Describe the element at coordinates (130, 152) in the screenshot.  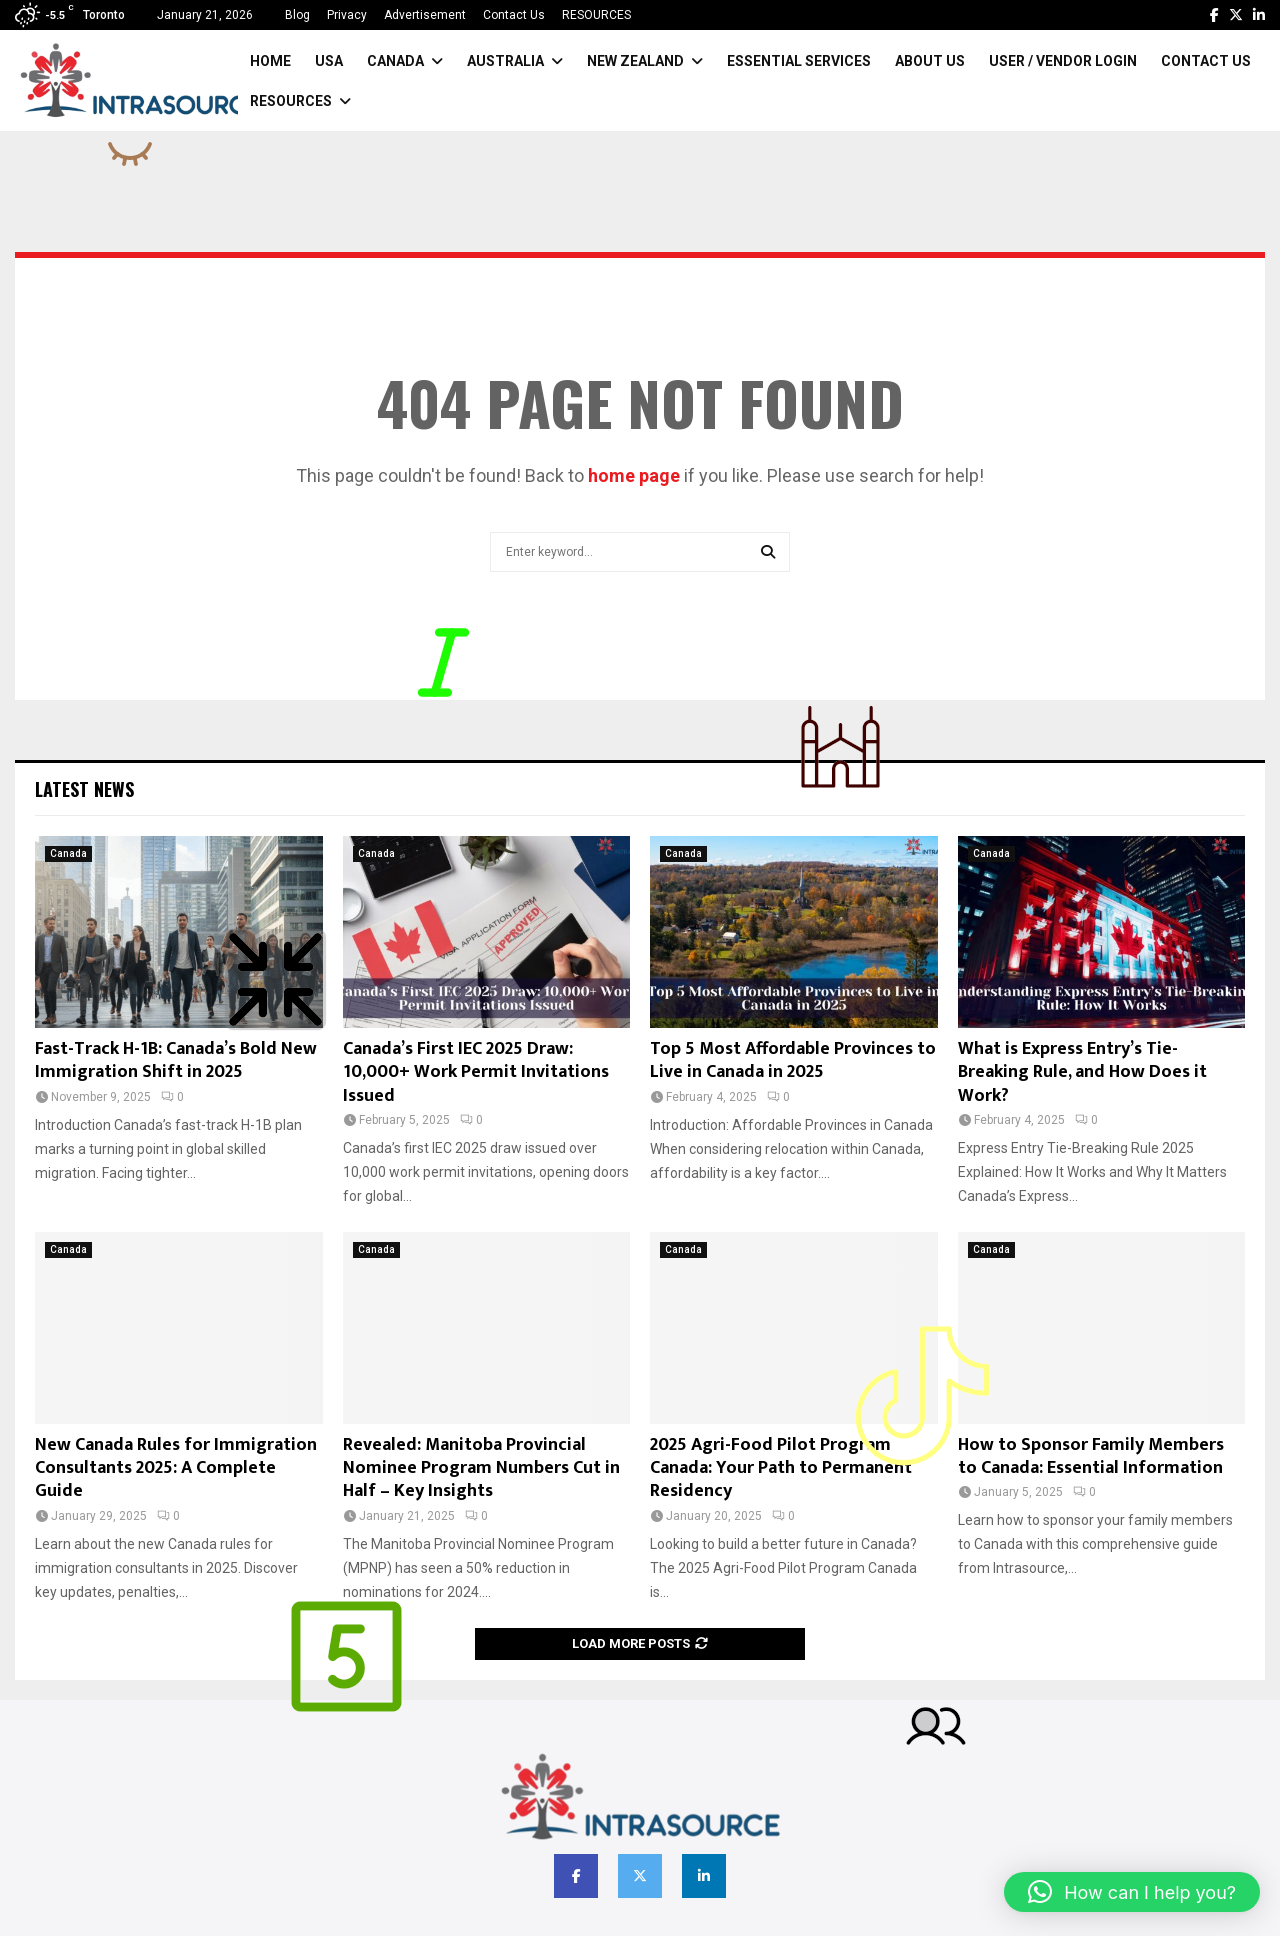
I see `hide password or sensitive content` at that location.